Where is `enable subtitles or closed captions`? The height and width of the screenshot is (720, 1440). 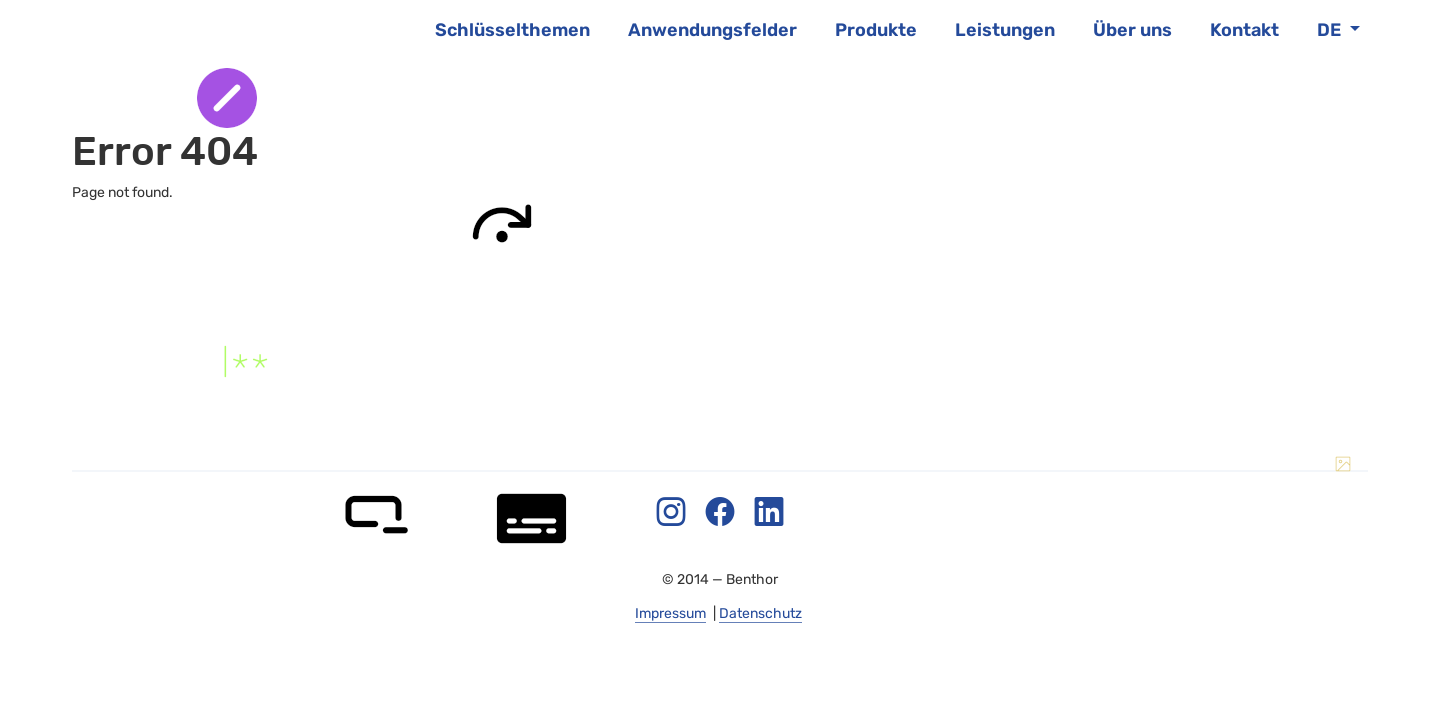
enable subtitles or closed captions is located at coordinates (531, 518).